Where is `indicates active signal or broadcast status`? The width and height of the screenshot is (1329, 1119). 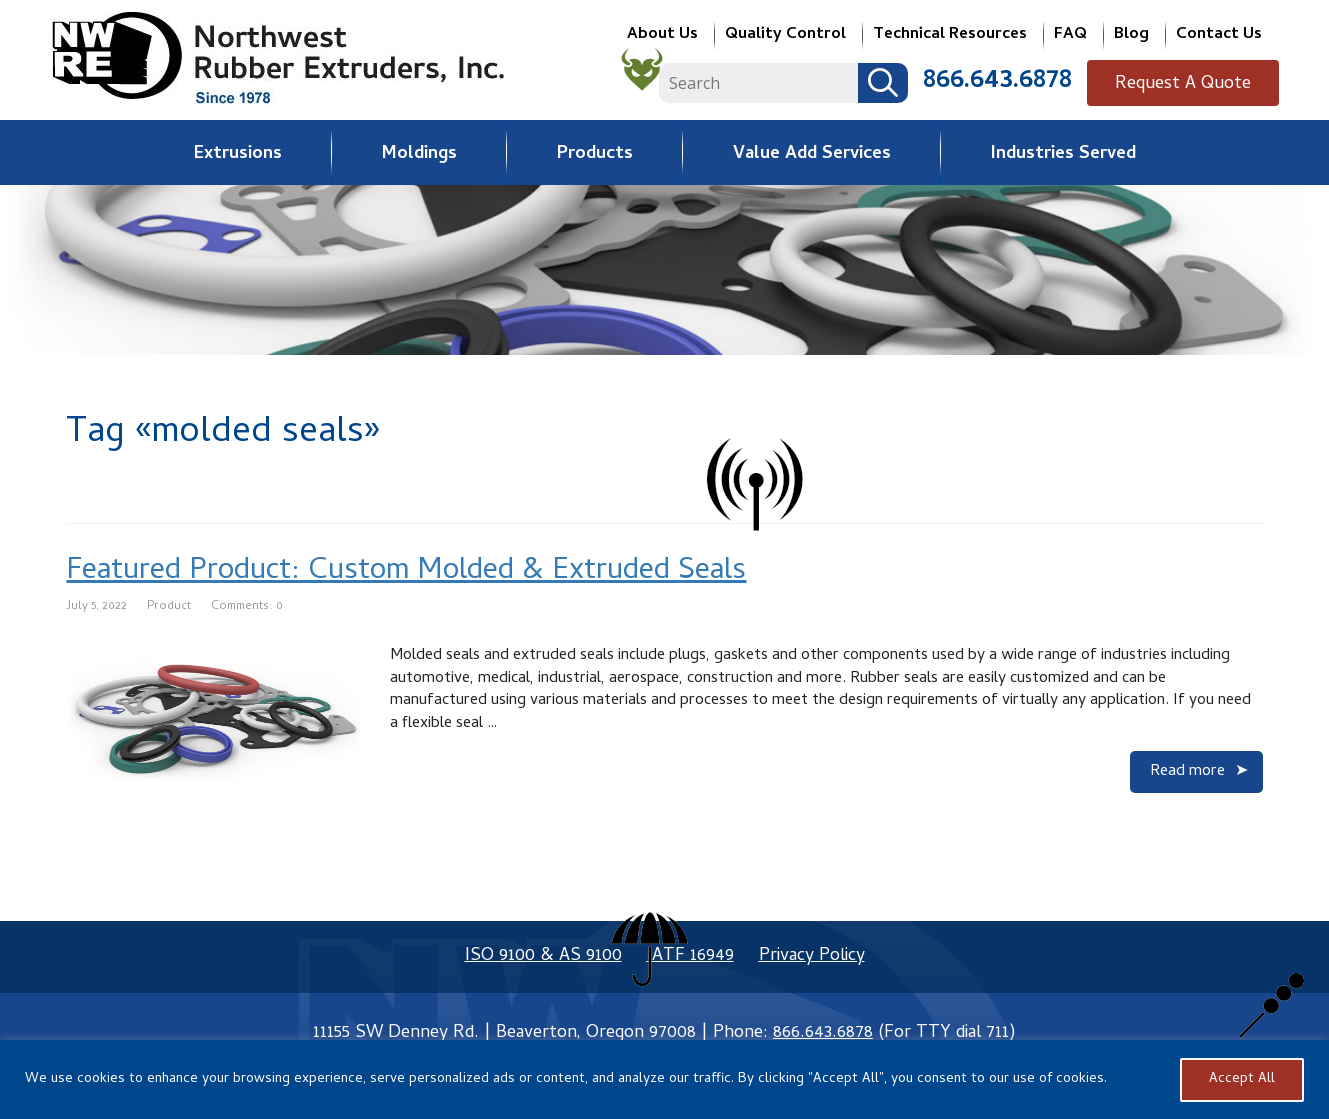 indicates active signal or broadcast status is located at coordinates (755, 482).